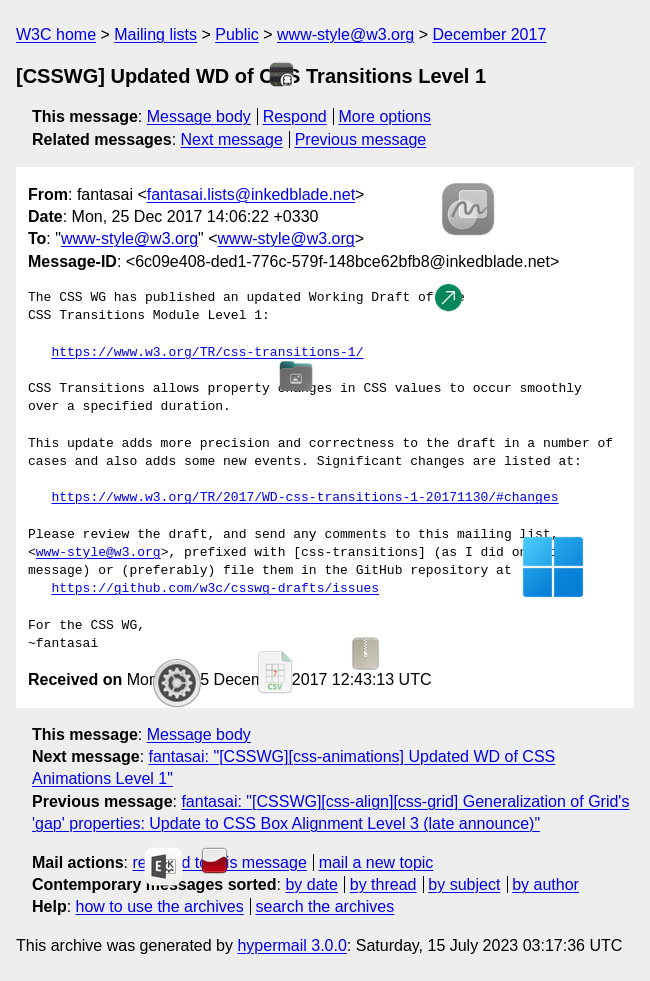 The width and height of the screenshot is (650, 981). I want to click on indicates a symbolic link or shortcut to another file, so click(448, 297).